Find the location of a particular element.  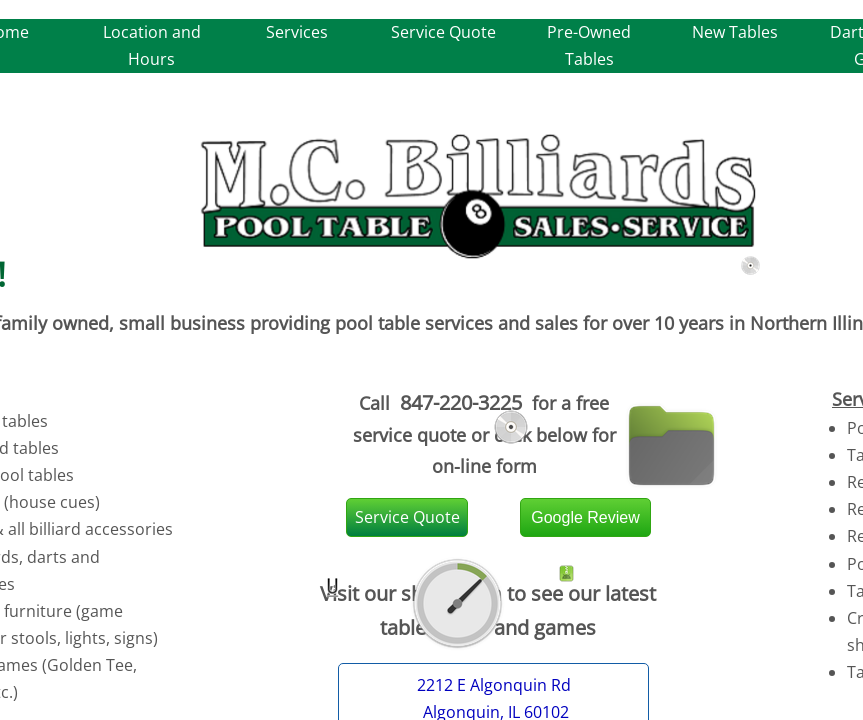

apply underline formatting to selected text is located at coordinates (332, 587).